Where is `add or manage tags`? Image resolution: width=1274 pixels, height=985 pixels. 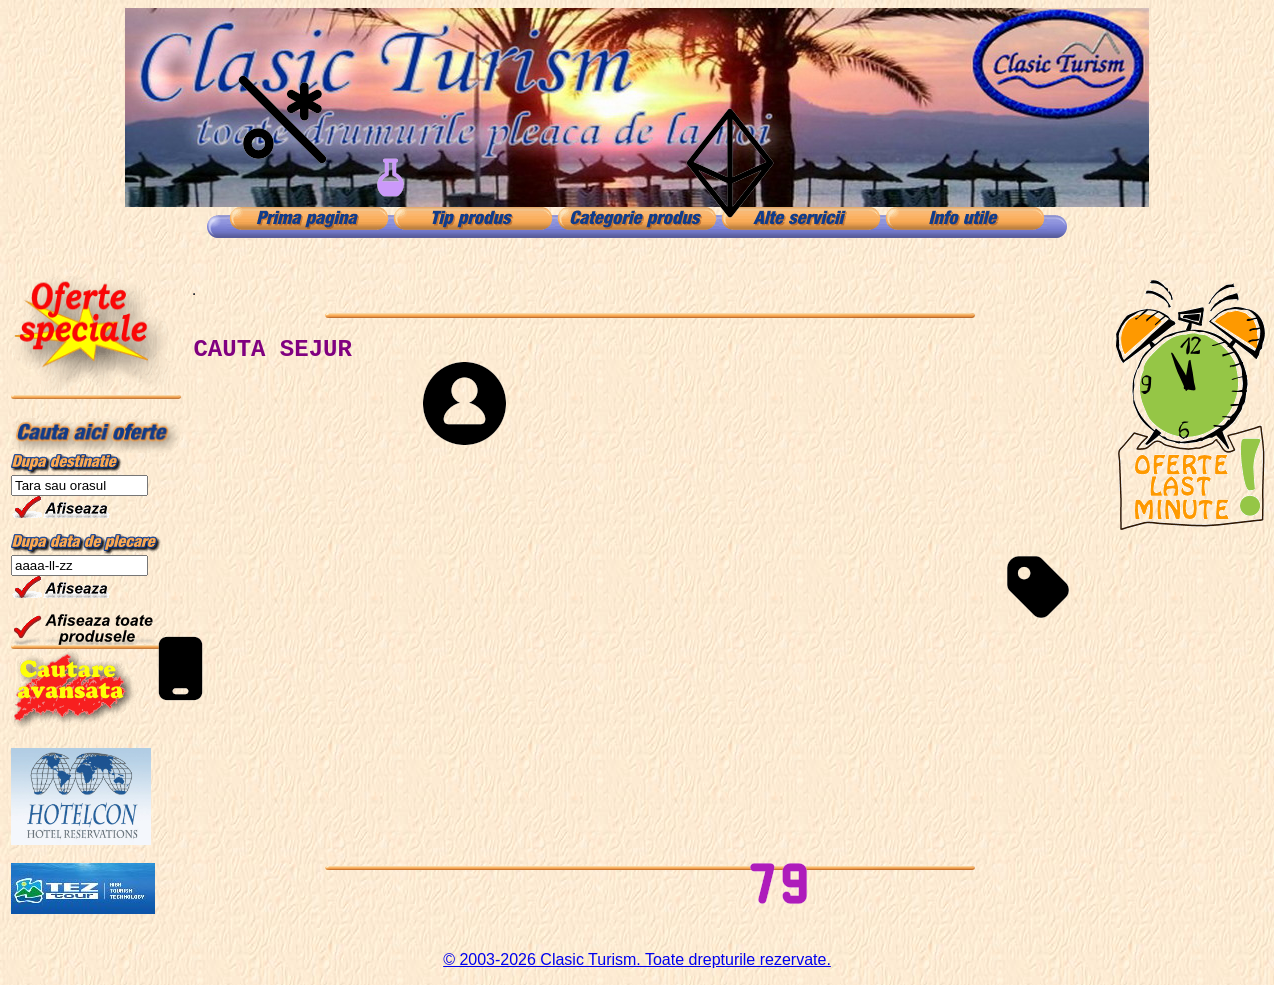 add or manage tags is located at coordinates (1038, 587).